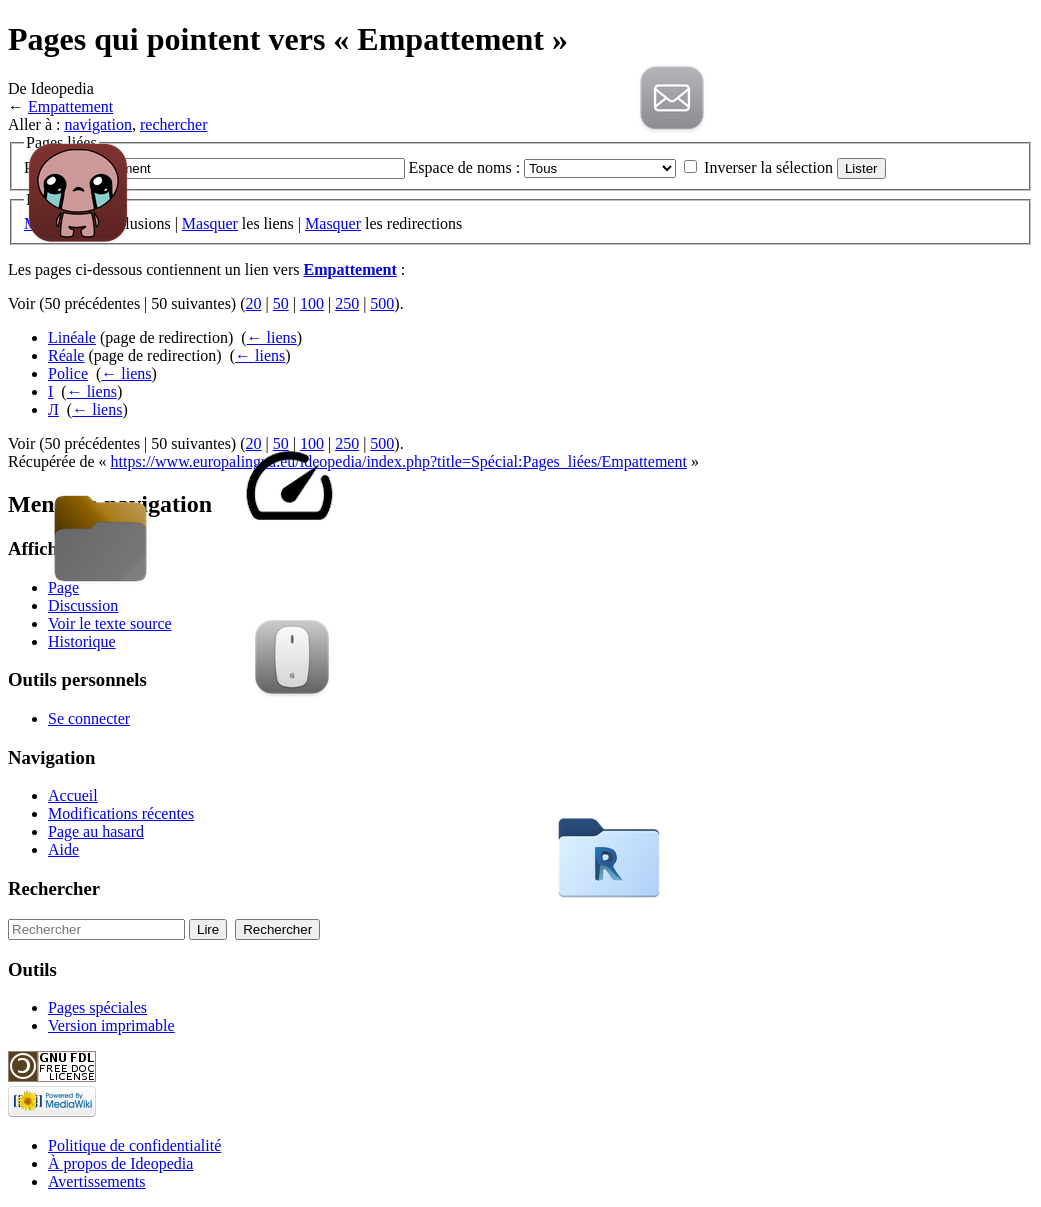  Describe the element at coordinates (100, 538) in the screenshot. I see `an open folder containing files` at that location.